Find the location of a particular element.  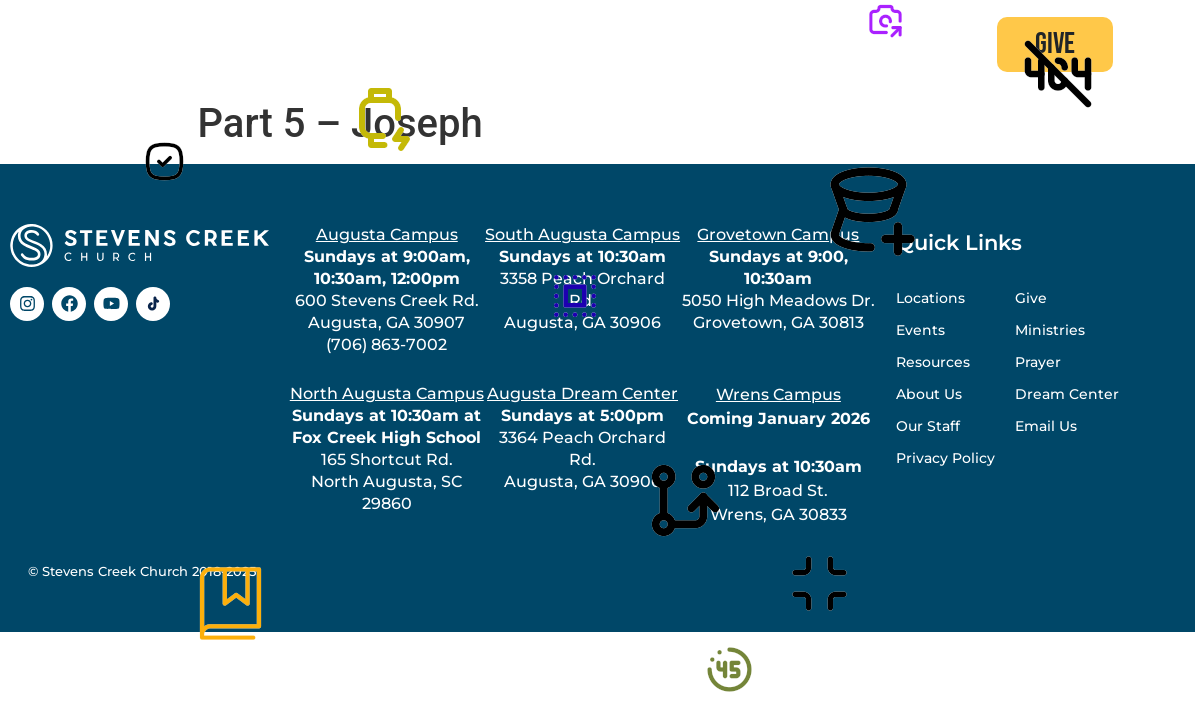

set a 45-minute timer or duration is located at coordinates (729, 669).